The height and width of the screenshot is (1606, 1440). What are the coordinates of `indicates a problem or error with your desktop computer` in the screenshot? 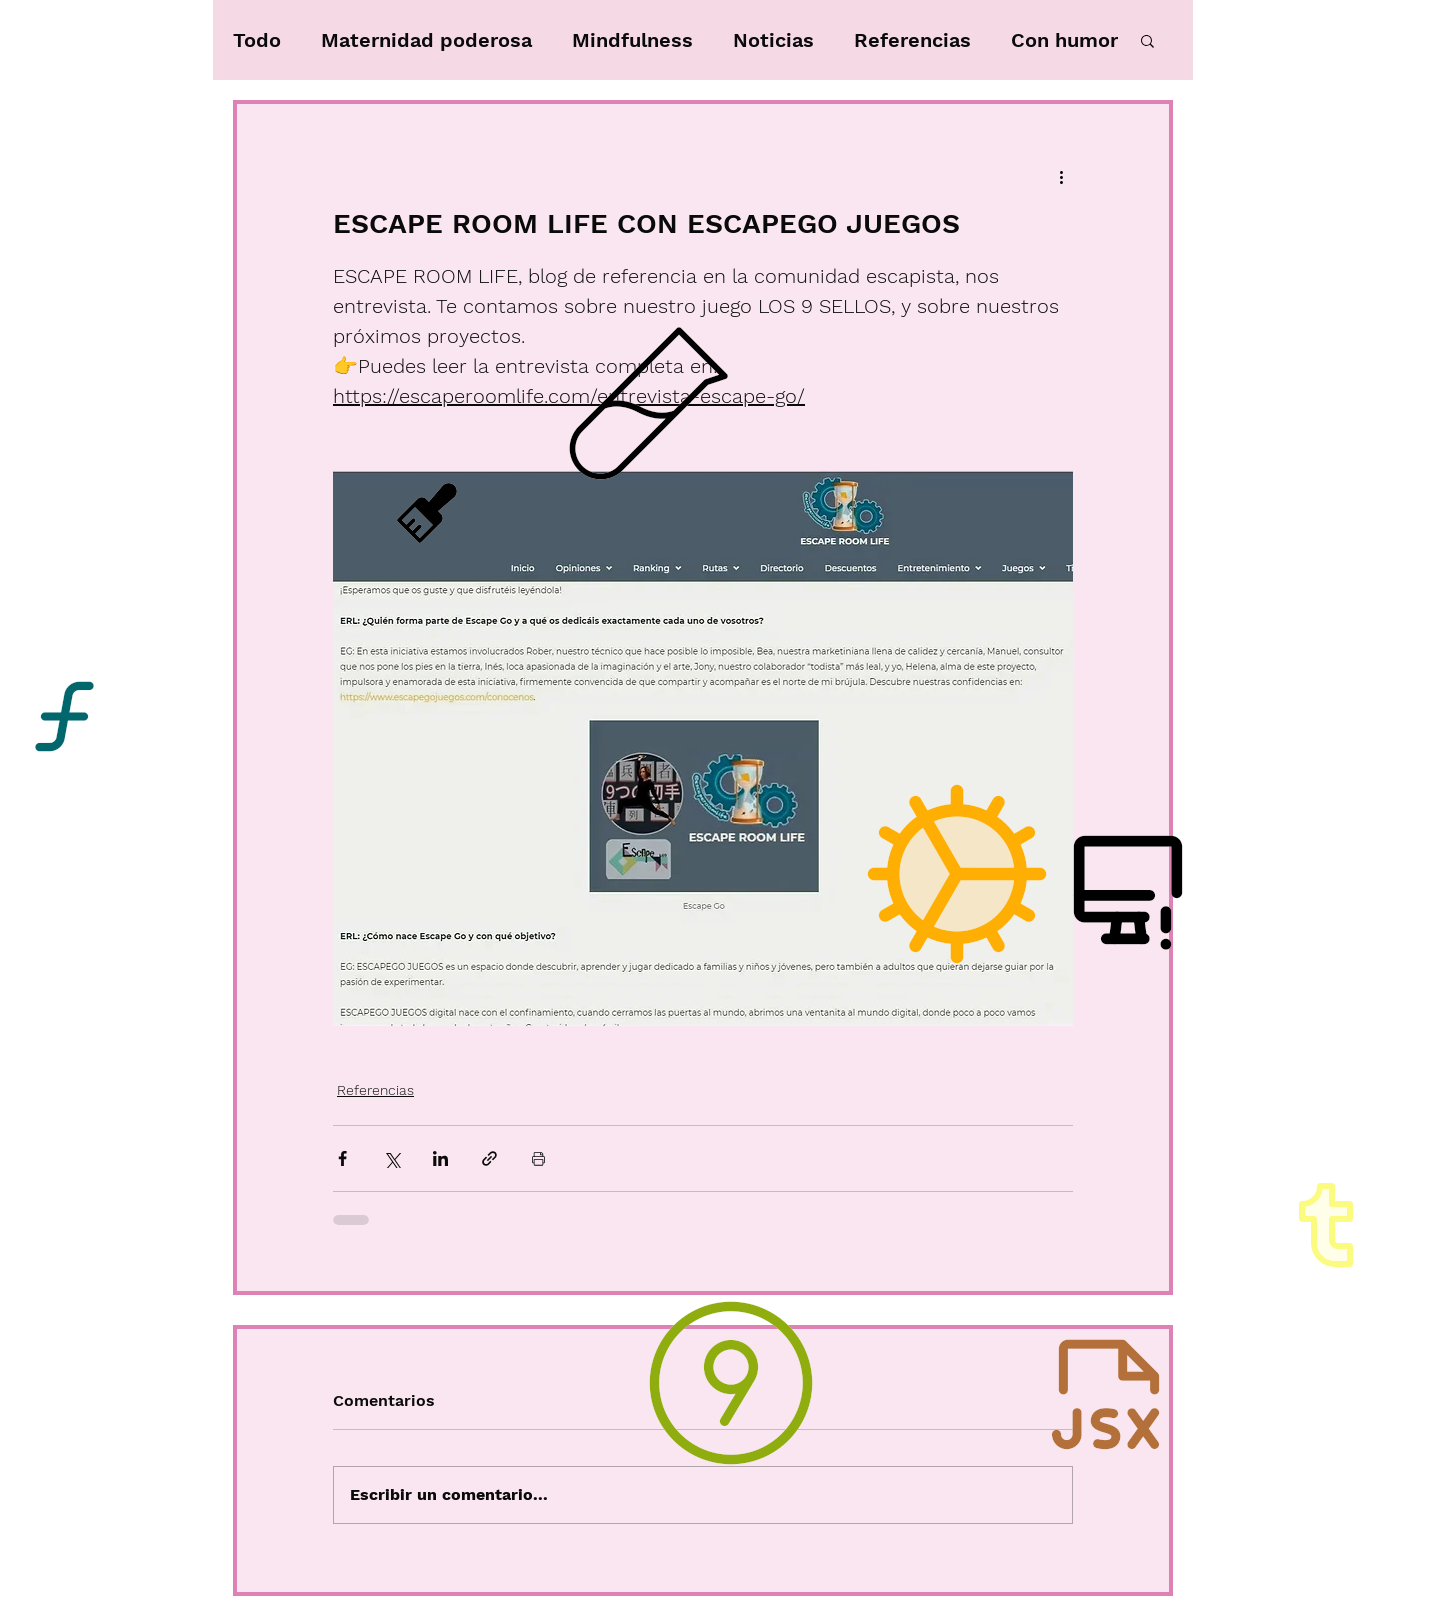 It's located at (1128, 890).